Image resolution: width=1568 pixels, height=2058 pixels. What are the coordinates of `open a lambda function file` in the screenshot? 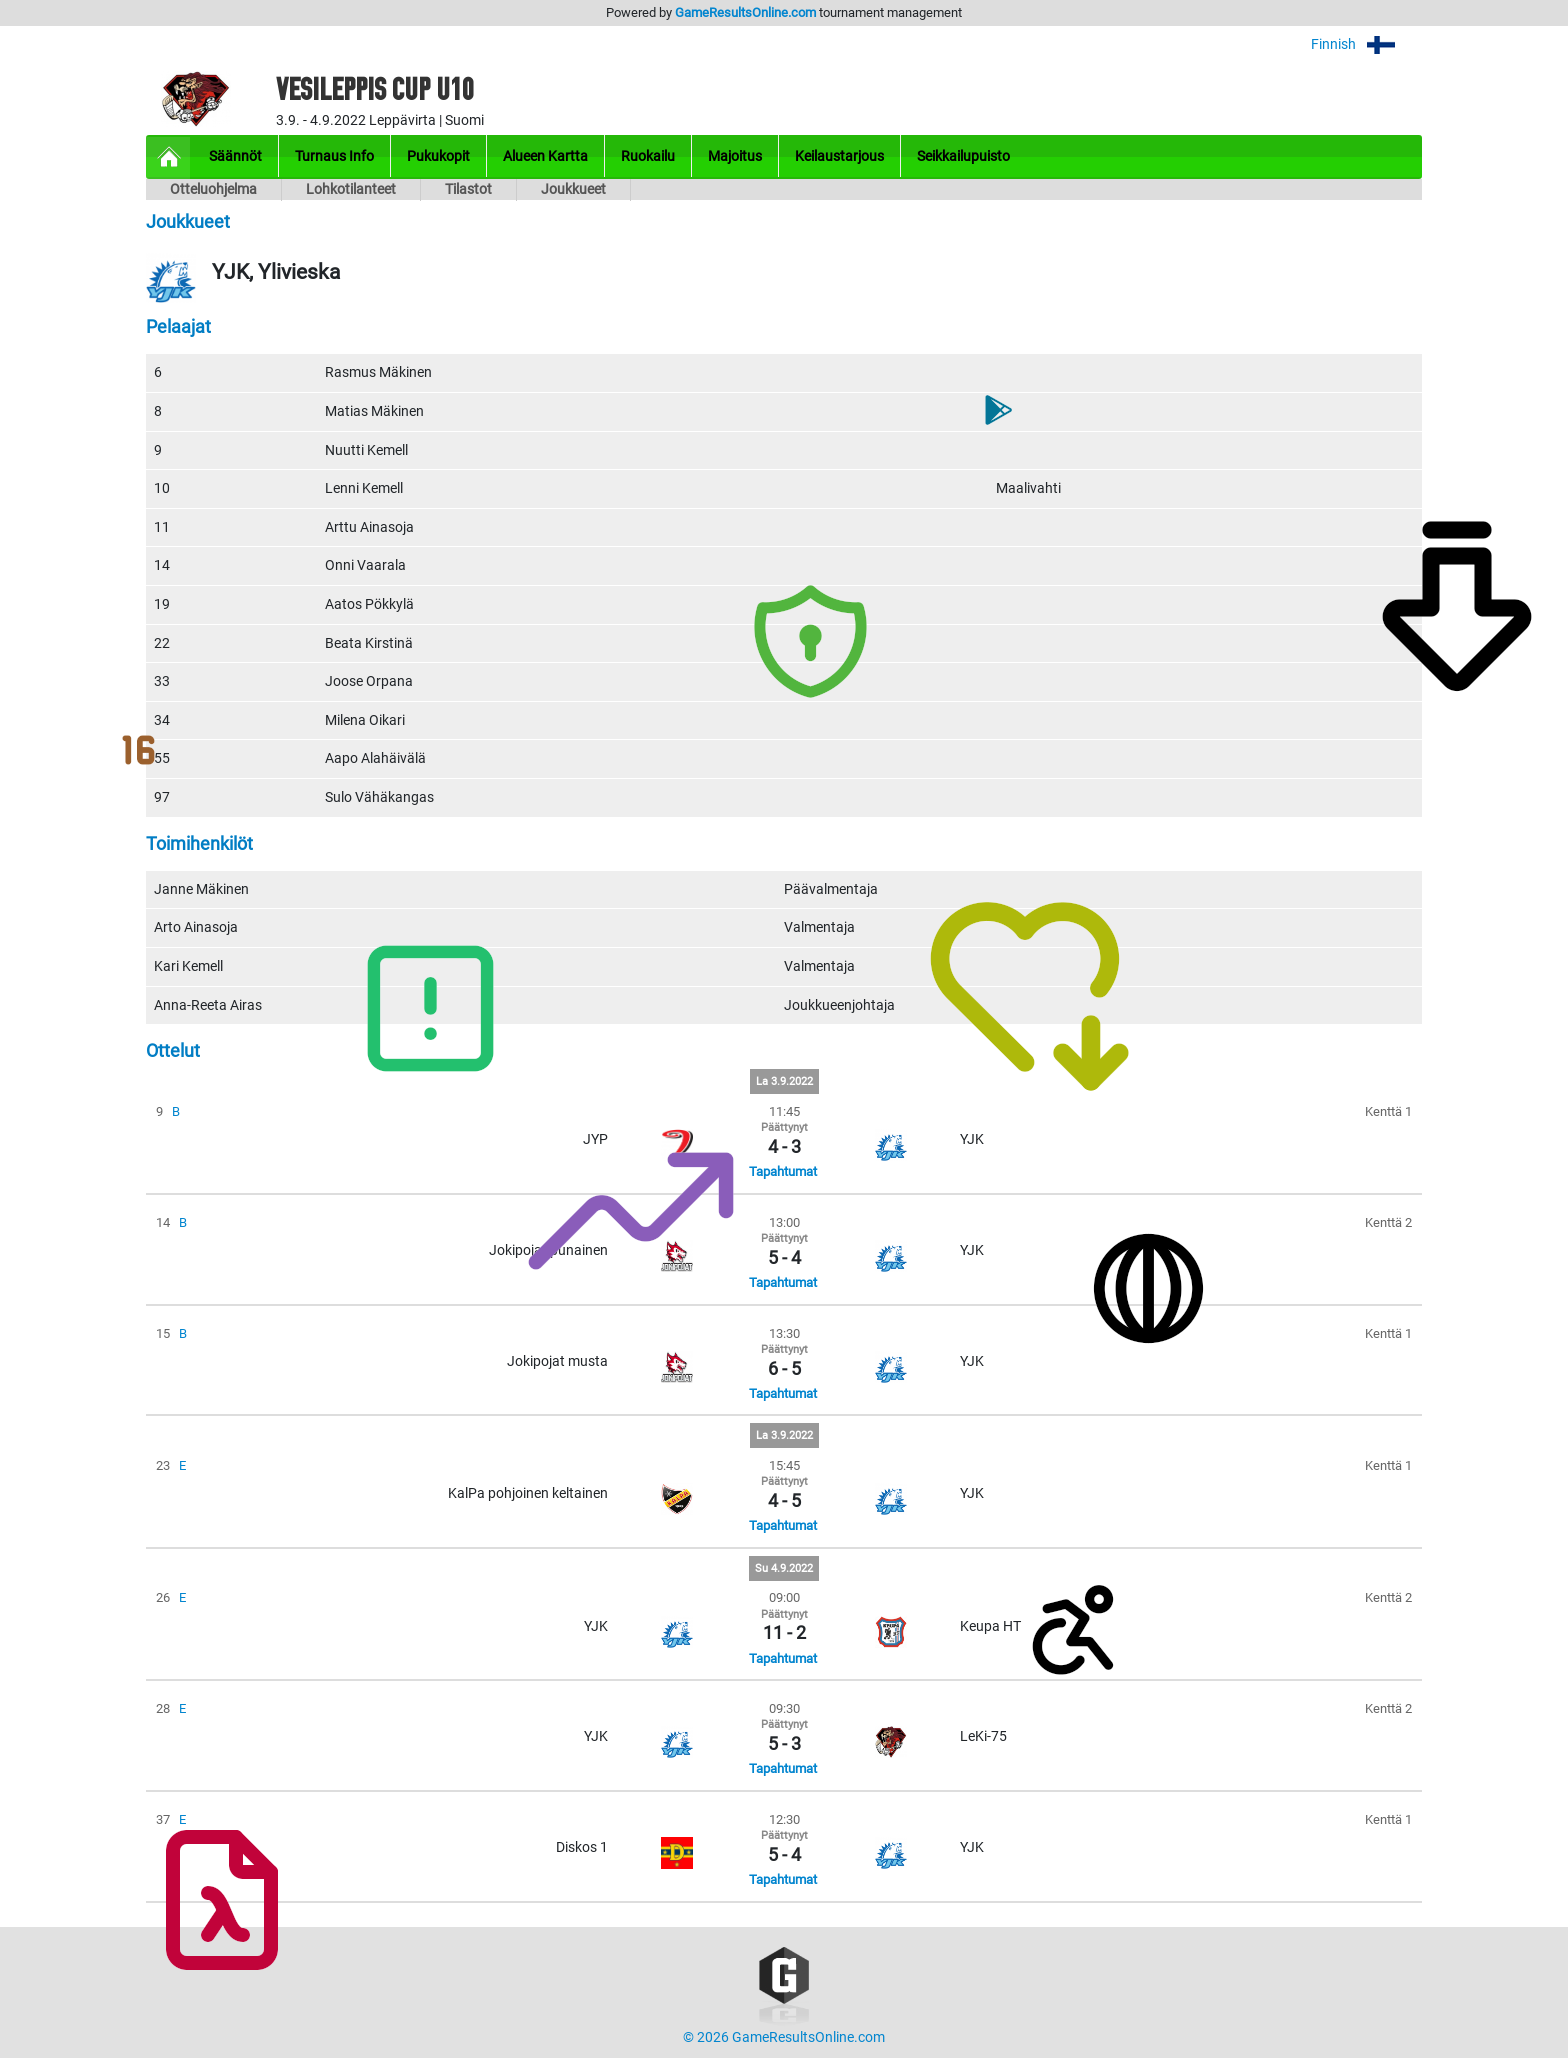 It's located at (222, 1900).